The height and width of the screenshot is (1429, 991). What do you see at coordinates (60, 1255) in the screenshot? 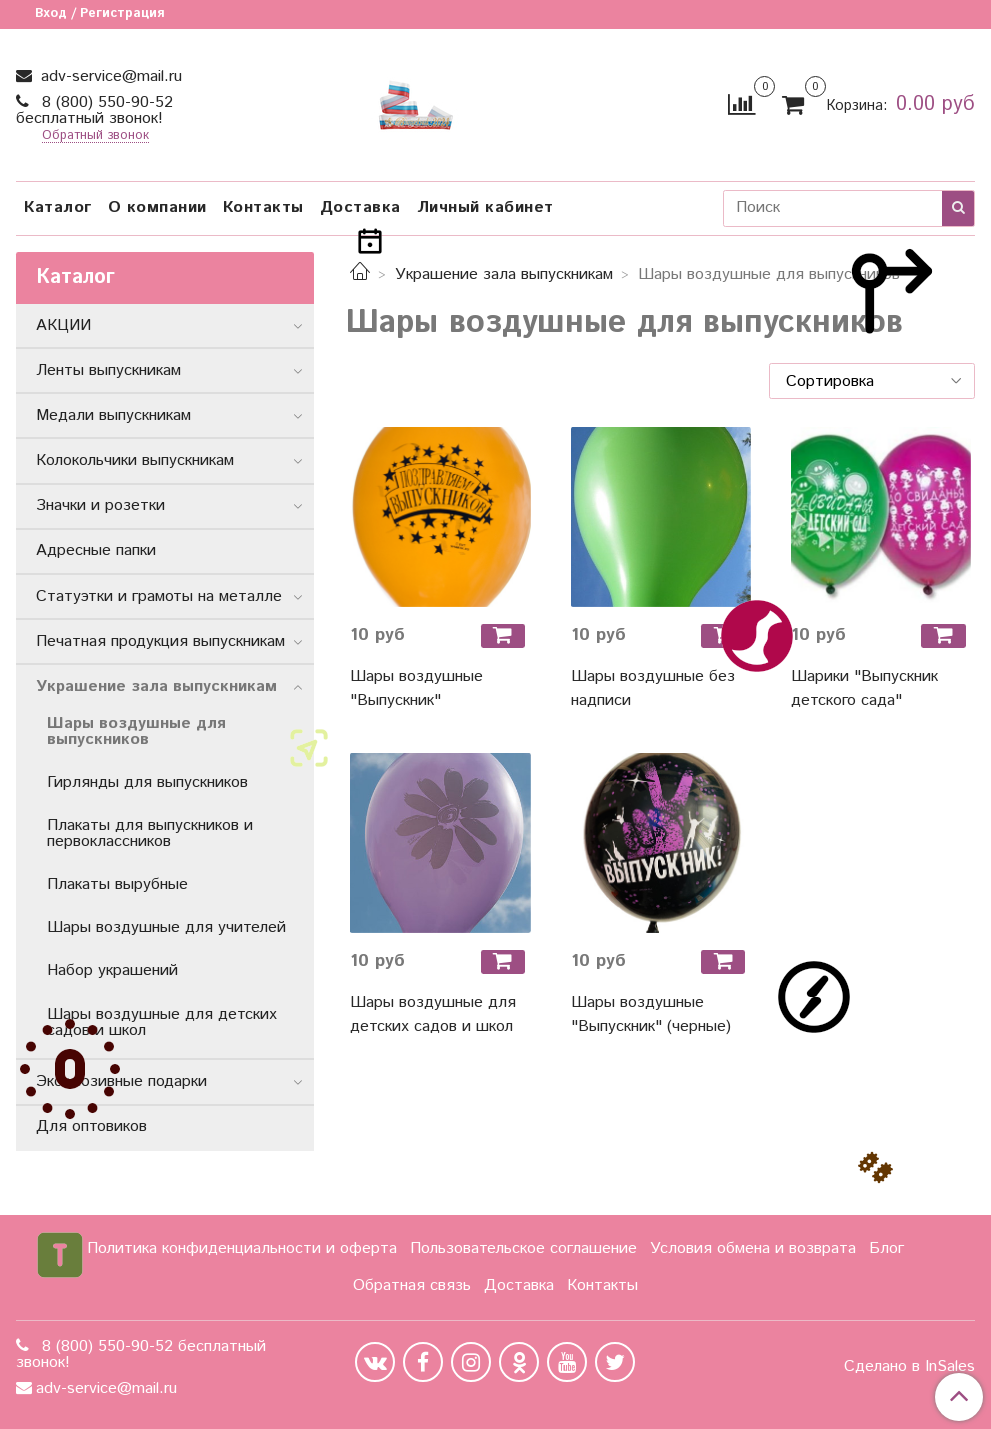
I see `text formatting or typography tool` at bounding box center [60, 1255].